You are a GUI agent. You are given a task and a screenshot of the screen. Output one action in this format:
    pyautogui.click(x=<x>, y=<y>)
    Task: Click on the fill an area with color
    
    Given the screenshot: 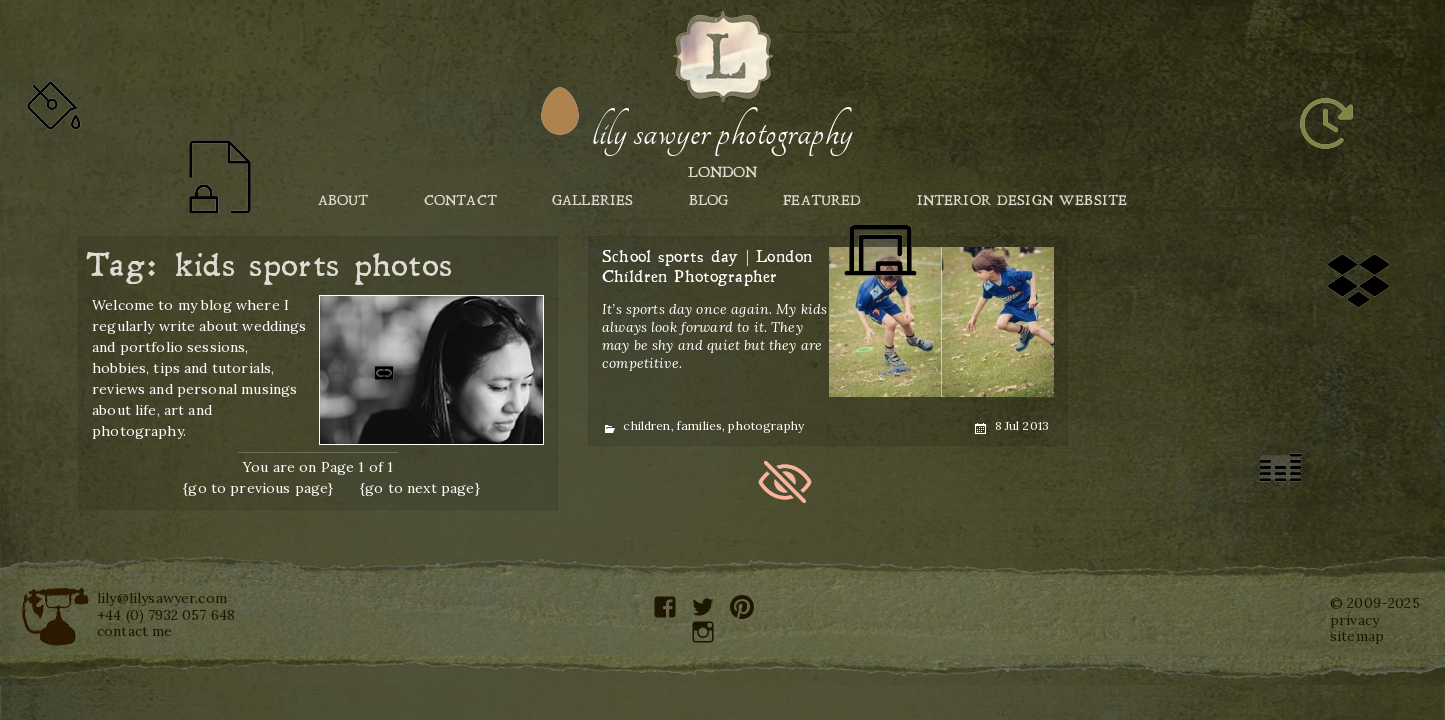 What is the action you would take?
    pyautogui.click(x=53, y=107)
    